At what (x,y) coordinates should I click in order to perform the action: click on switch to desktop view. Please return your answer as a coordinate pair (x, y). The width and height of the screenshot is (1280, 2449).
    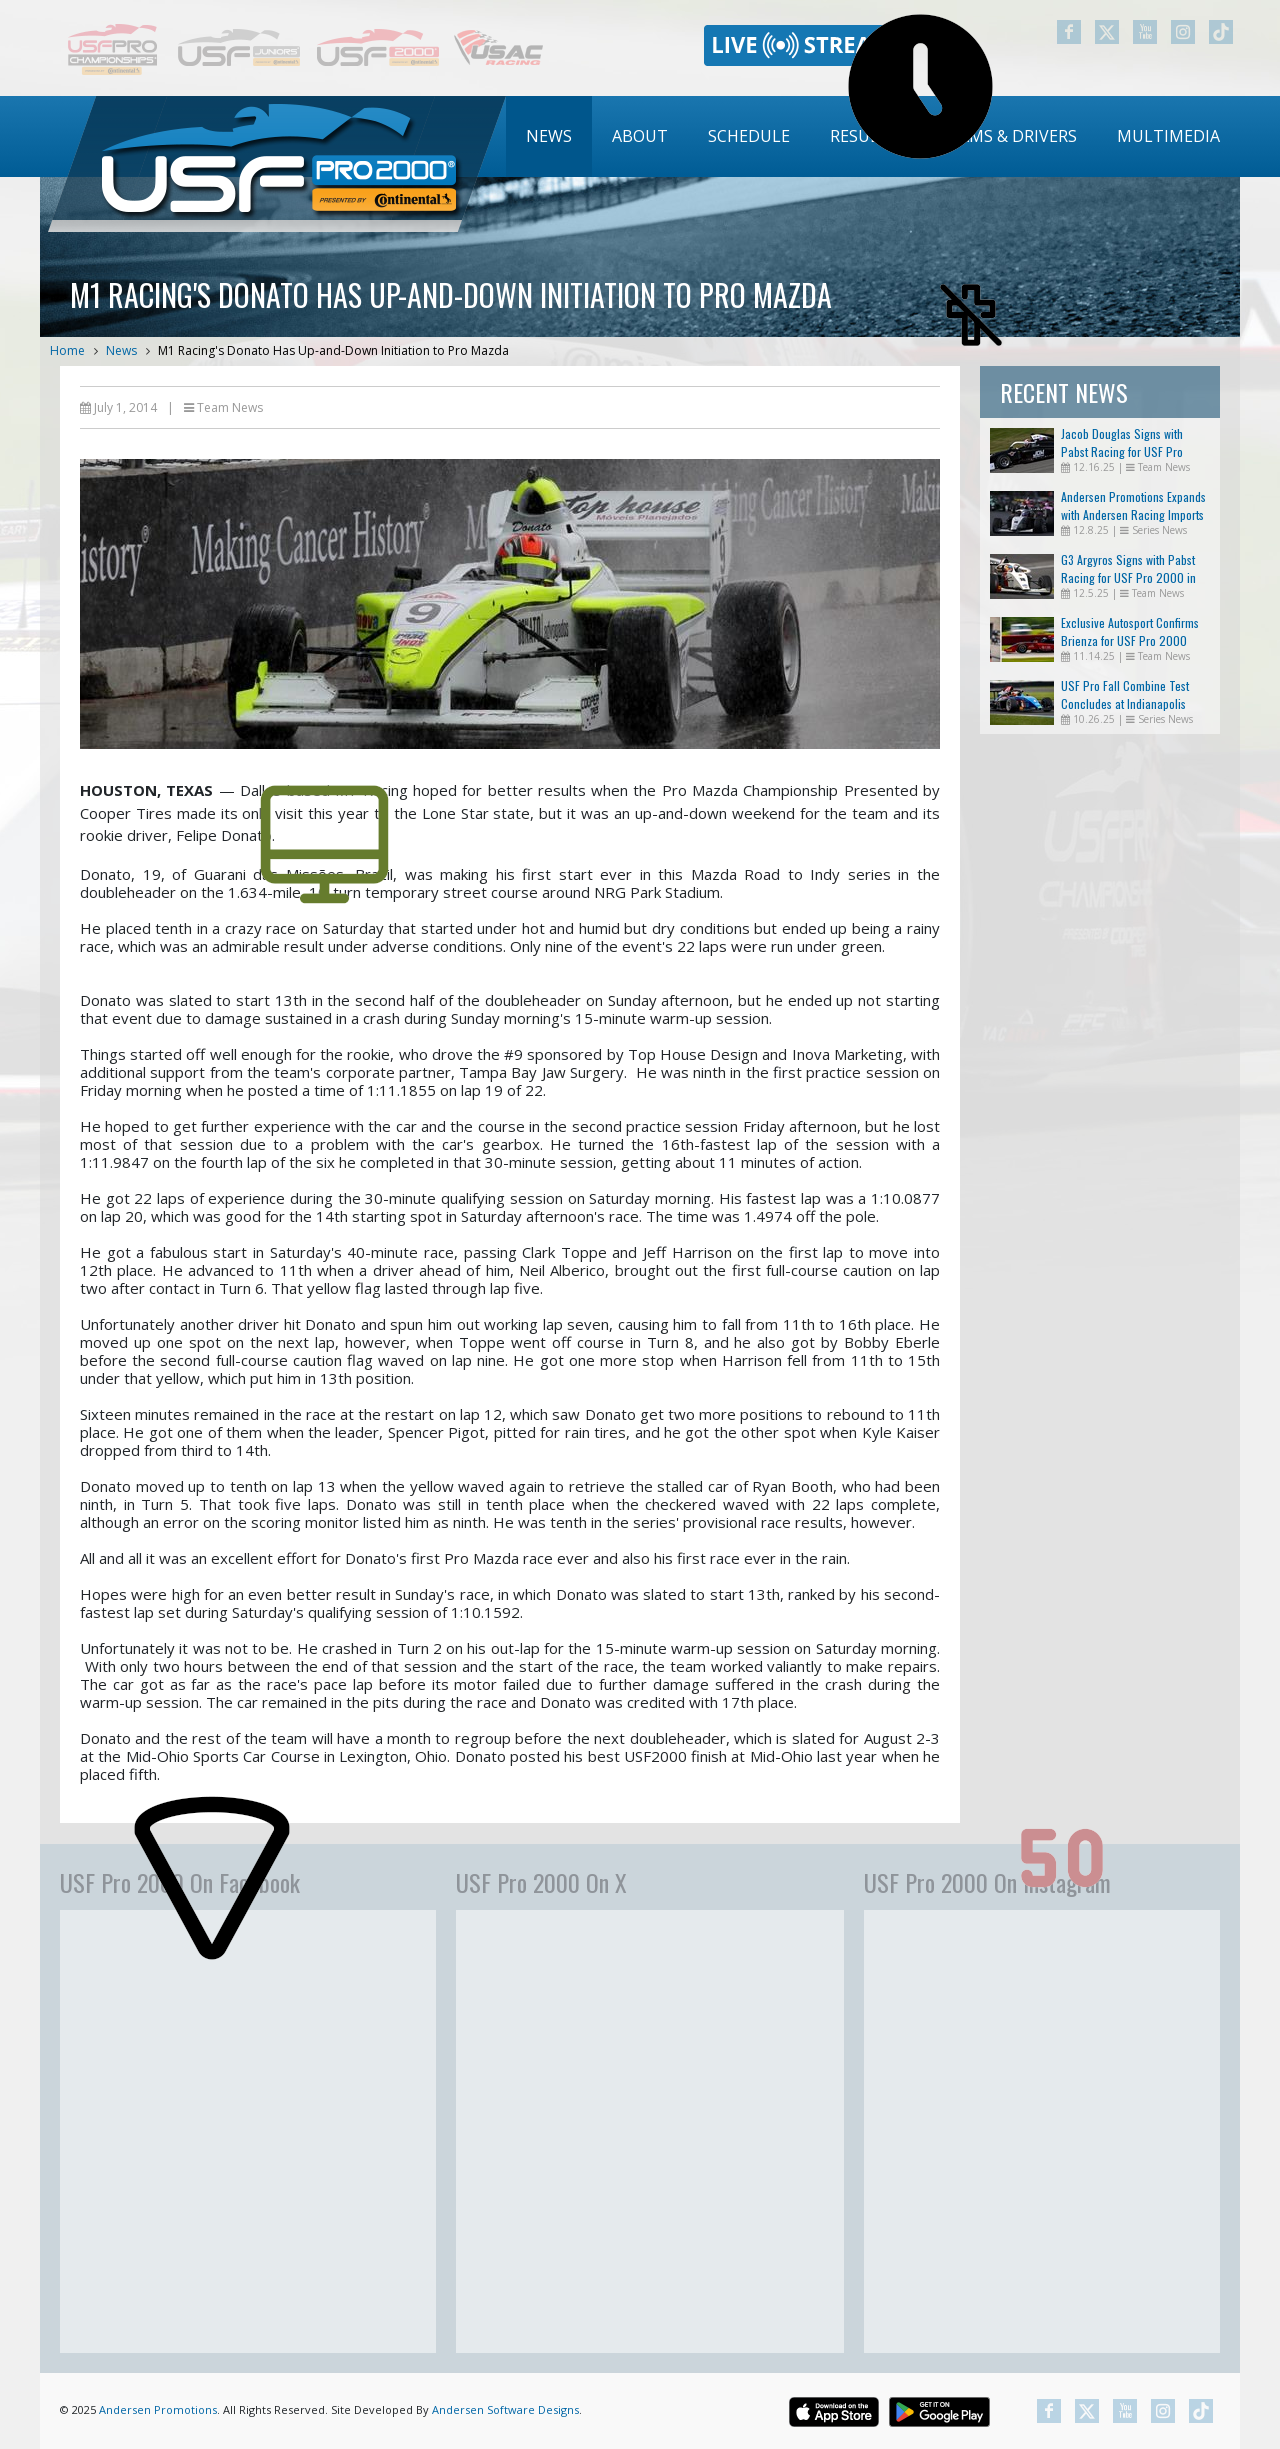
    Looking at the image, I should click on (324, 839).